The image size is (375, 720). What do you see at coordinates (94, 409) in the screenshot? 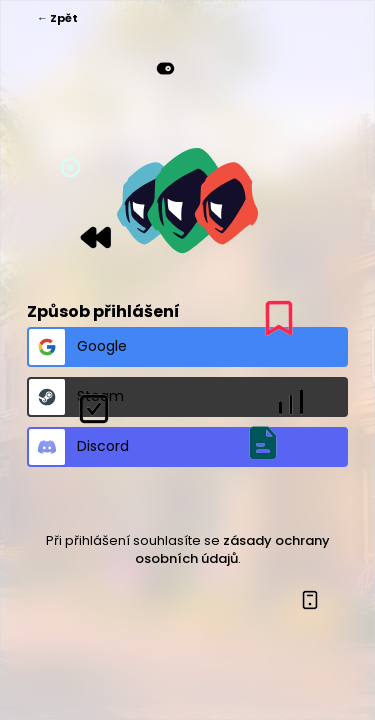
I see `select or check an item in a list` at bounding box center [94, 409].